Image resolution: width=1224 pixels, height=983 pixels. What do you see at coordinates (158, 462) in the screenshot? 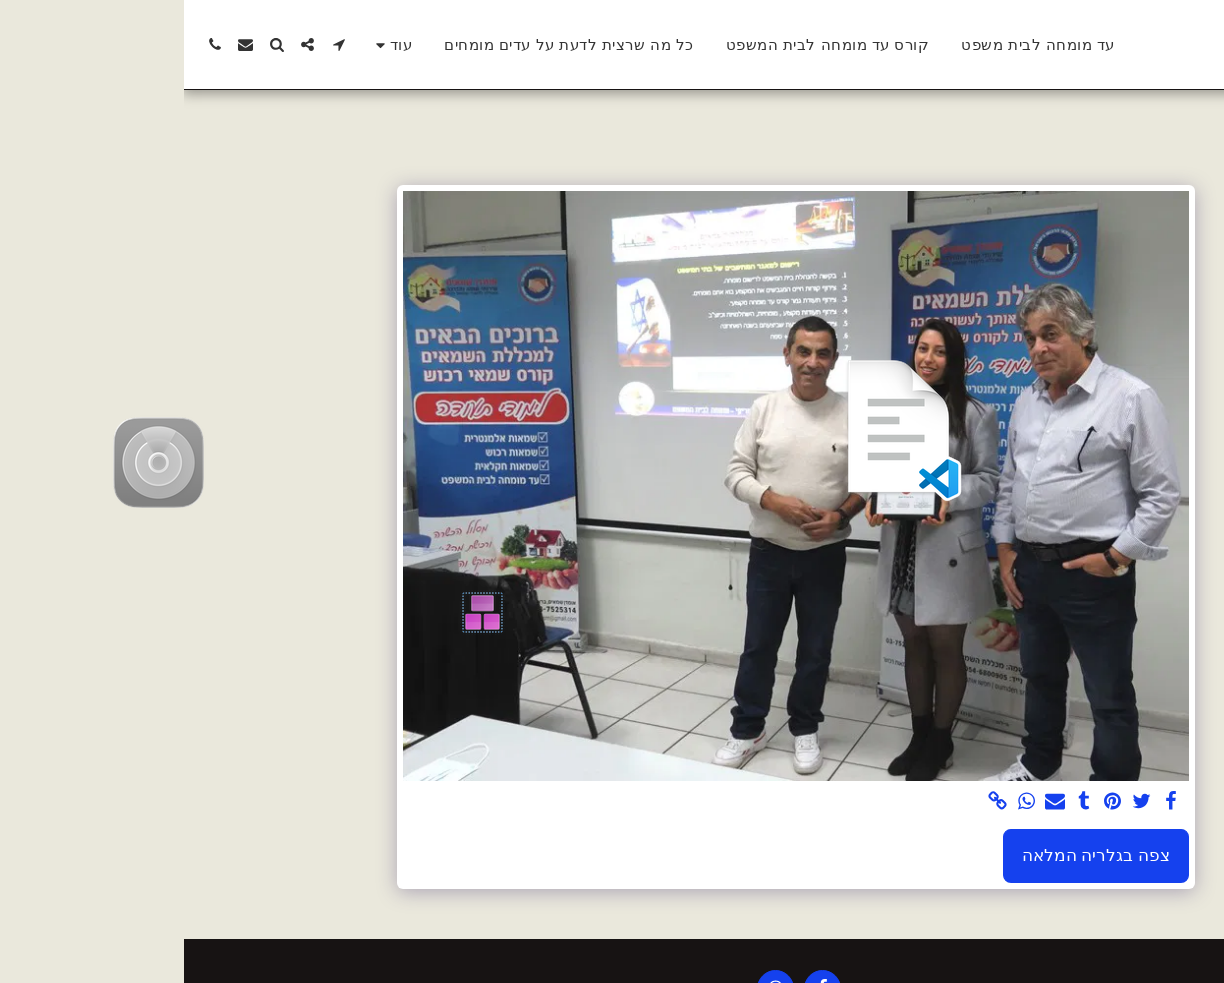
I see `open Find My app to locate devices or people` at bounding box center [158, 462].